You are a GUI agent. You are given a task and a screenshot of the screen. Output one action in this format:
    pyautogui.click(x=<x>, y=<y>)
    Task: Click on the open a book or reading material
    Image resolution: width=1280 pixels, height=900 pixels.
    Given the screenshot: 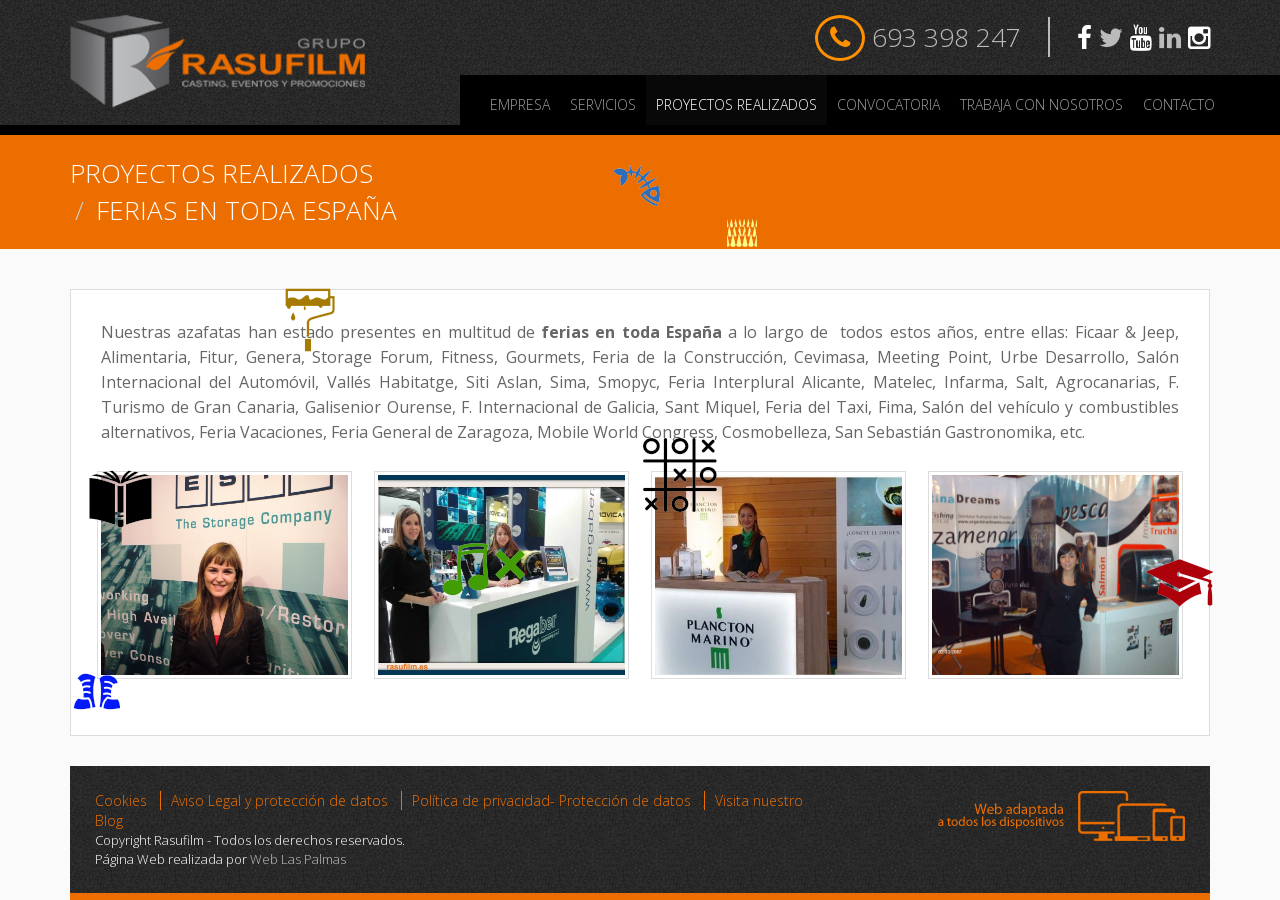 What is the action you would take?
    pyautogui.click(x=120, y=500)
    